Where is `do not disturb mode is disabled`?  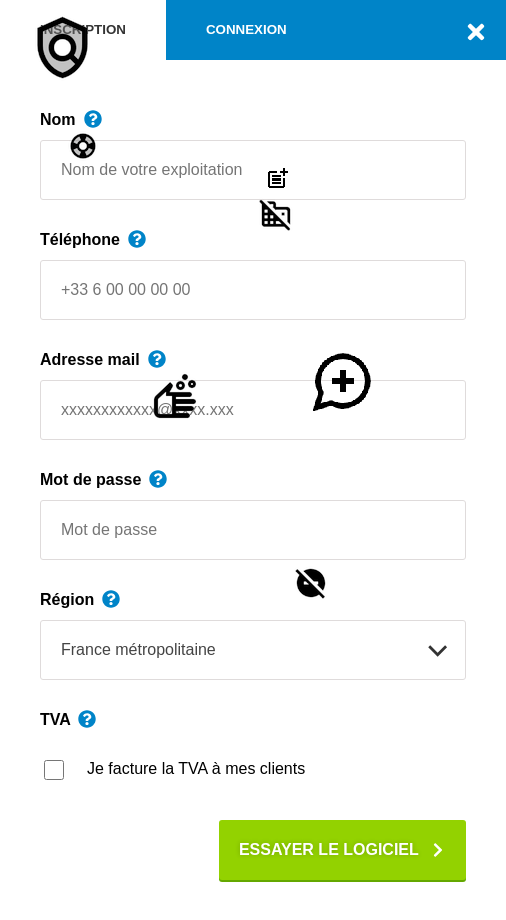
do not disturb mode is disabled is located at coordinates (311, 583).